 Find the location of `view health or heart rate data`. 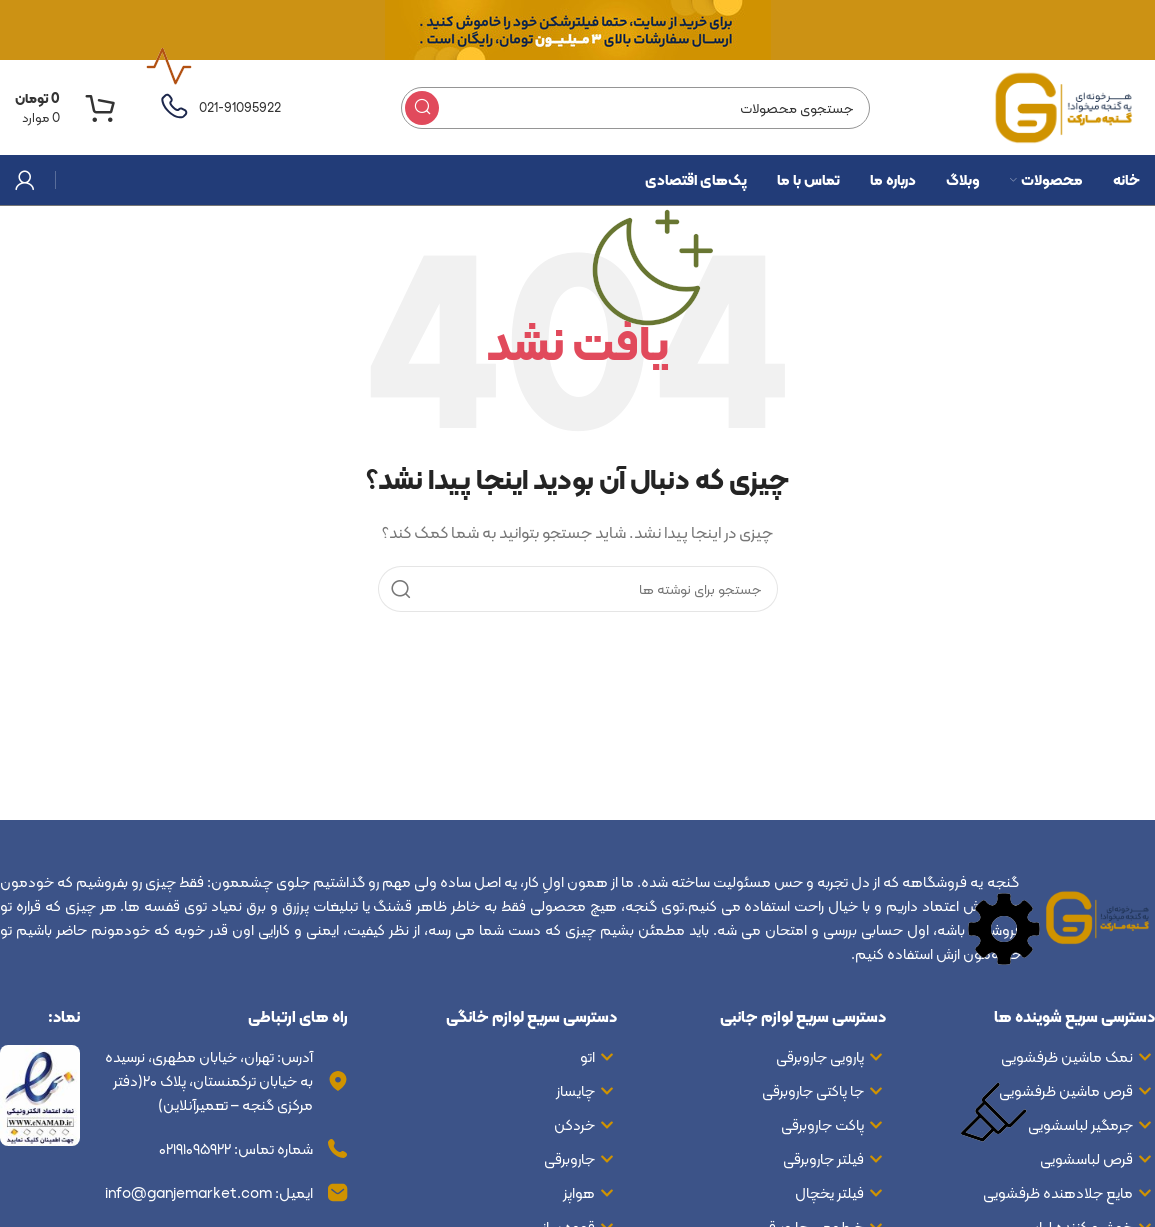

view health or heart rate data is located at coordinates (169, 67).